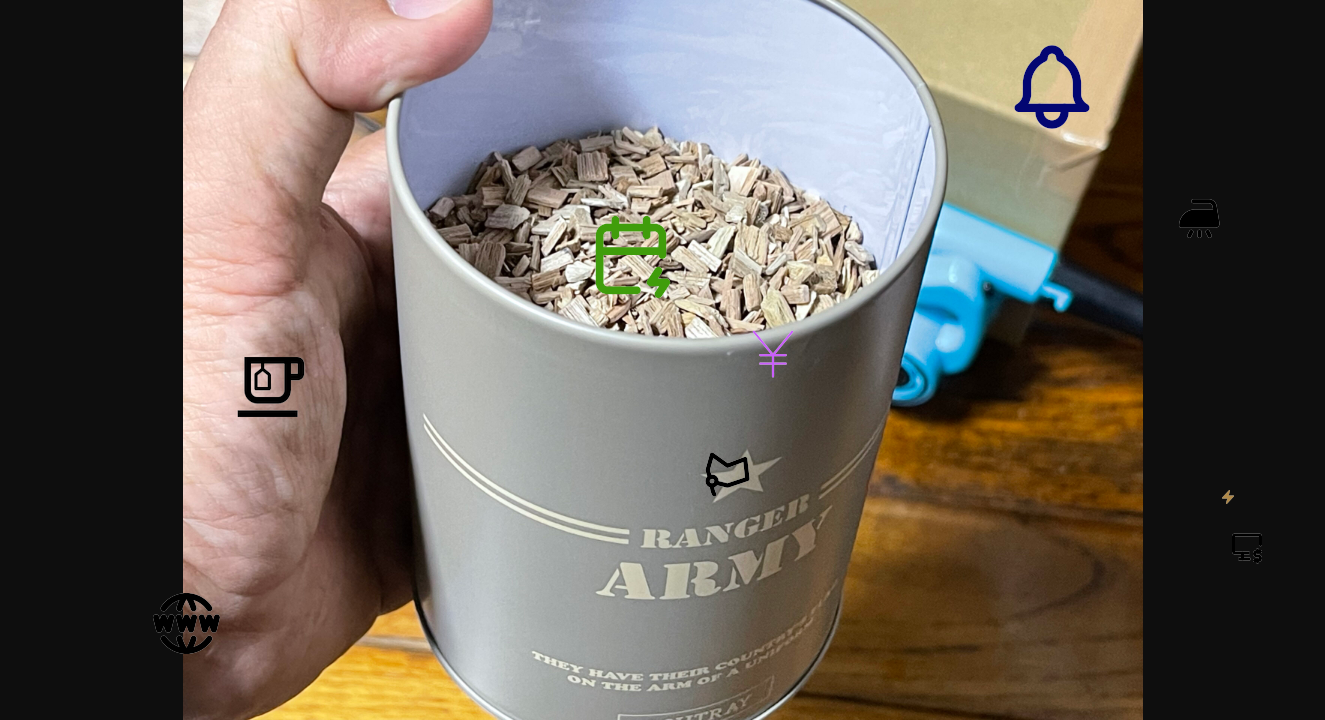 The height and width of the screenshot is (720, 1325). Describe the element at coordinates (1199, 217) in the screenshot. I see `indicates steam ironing setting` at that location.